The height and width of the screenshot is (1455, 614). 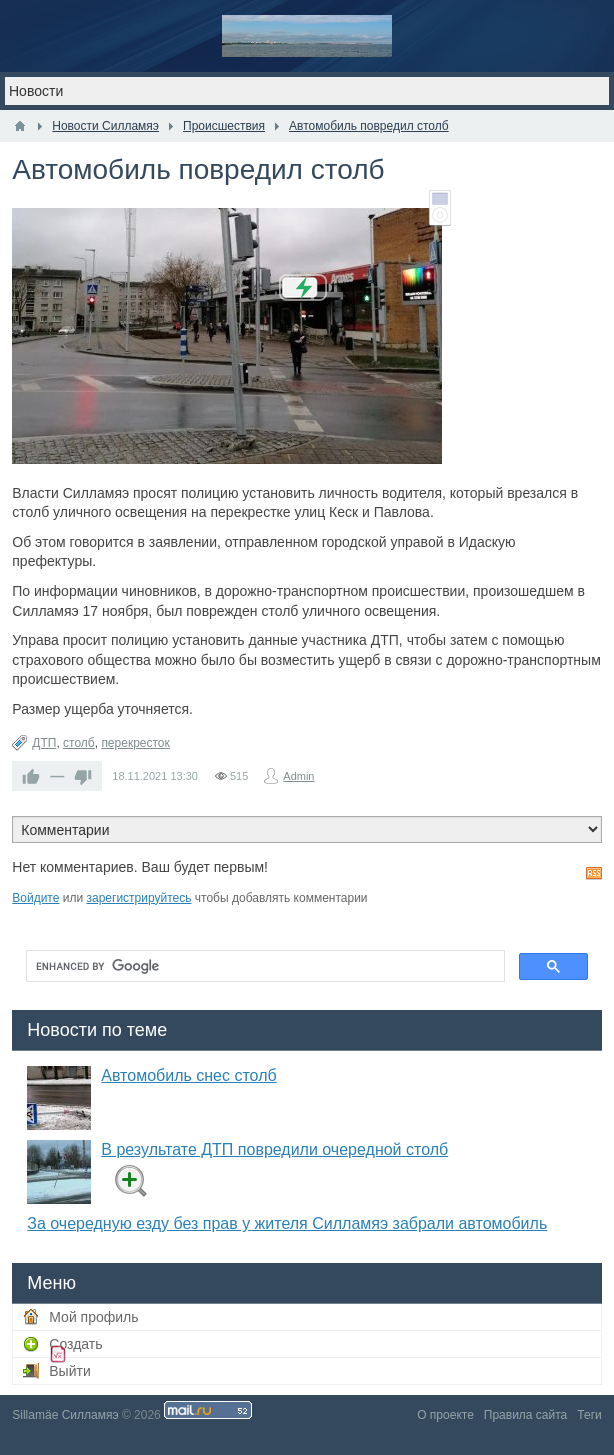 I want to click on libreoffice math formula template file, so click(x=58, y=1354).